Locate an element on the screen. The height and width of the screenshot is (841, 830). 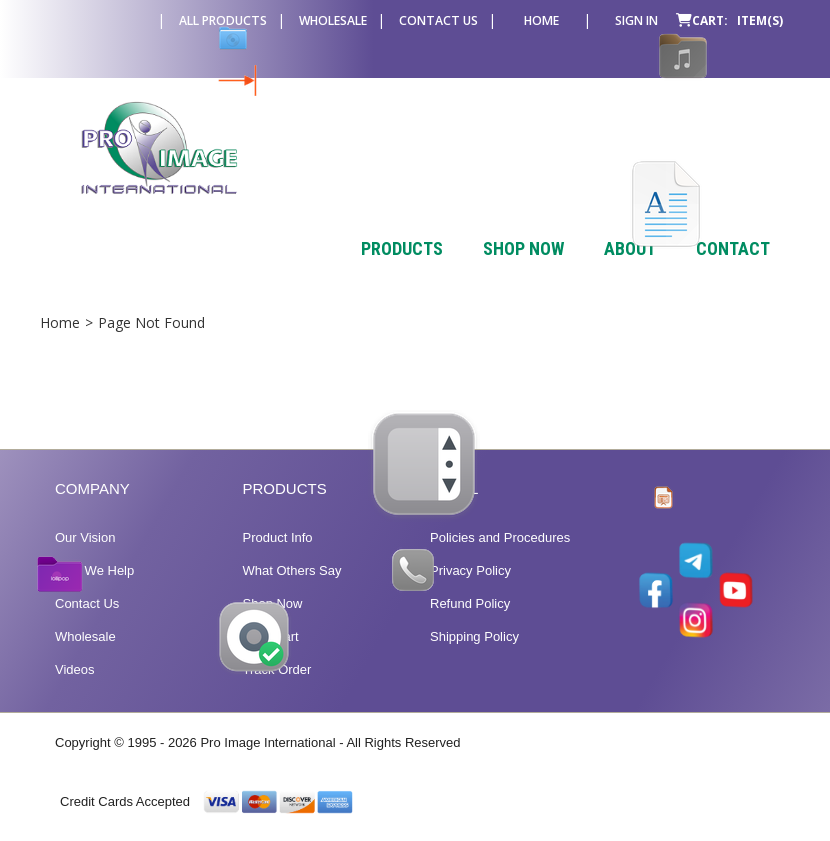
open the phone app to make a call is located at coordinates (413, 570).